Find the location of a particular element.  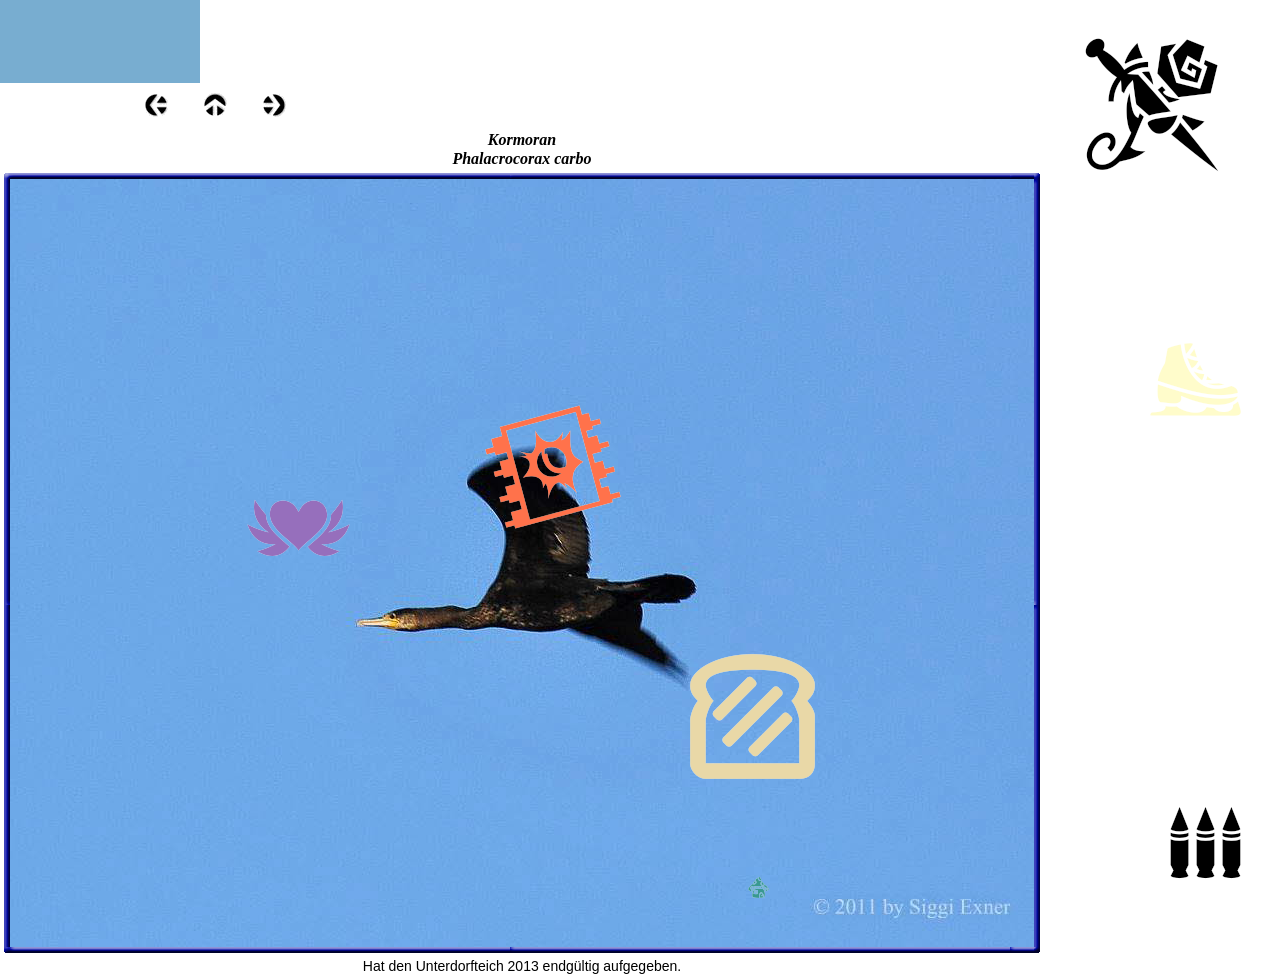

ammunition or bullet inventory indicator is located at coordinates (1205, 842).